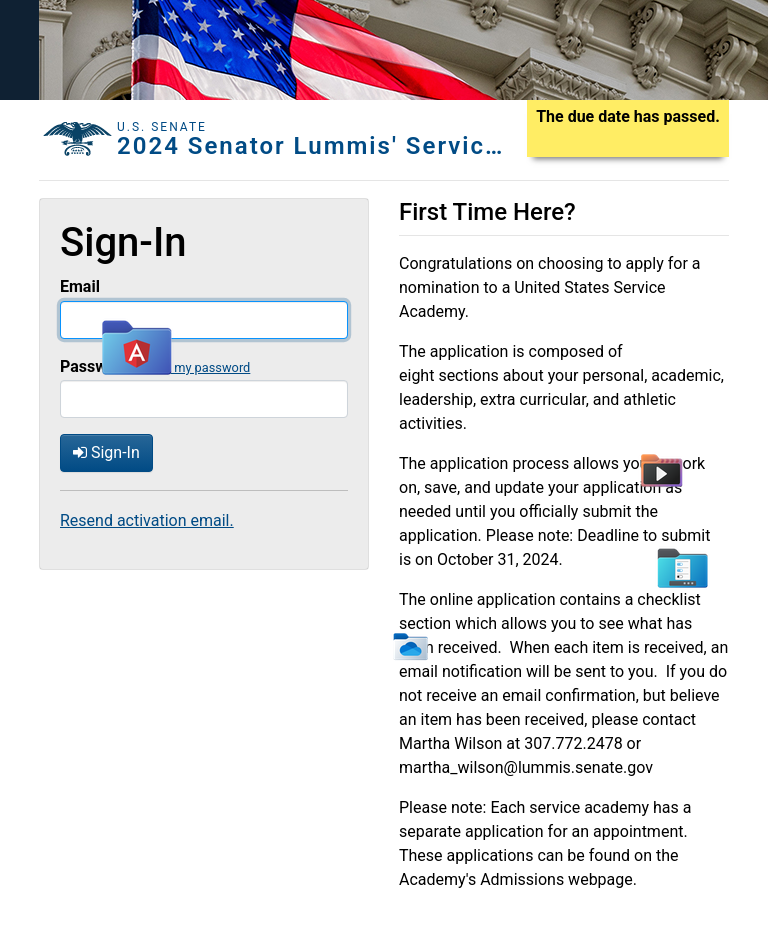  Describe the element at coordinates (661, 471) in the screenshot. I see `open your movie files folder` at that location.